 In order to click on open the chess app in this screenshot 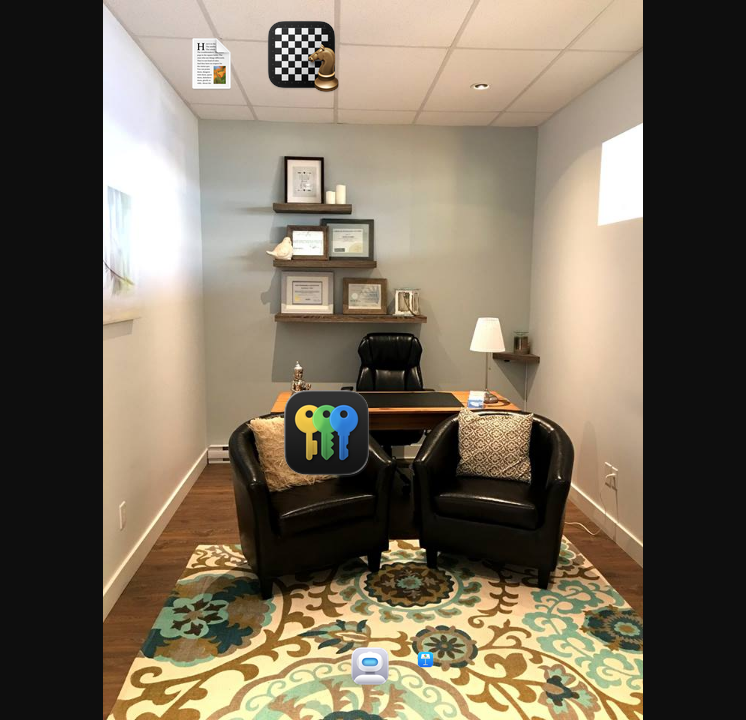, I will do `click(301, 54)`.